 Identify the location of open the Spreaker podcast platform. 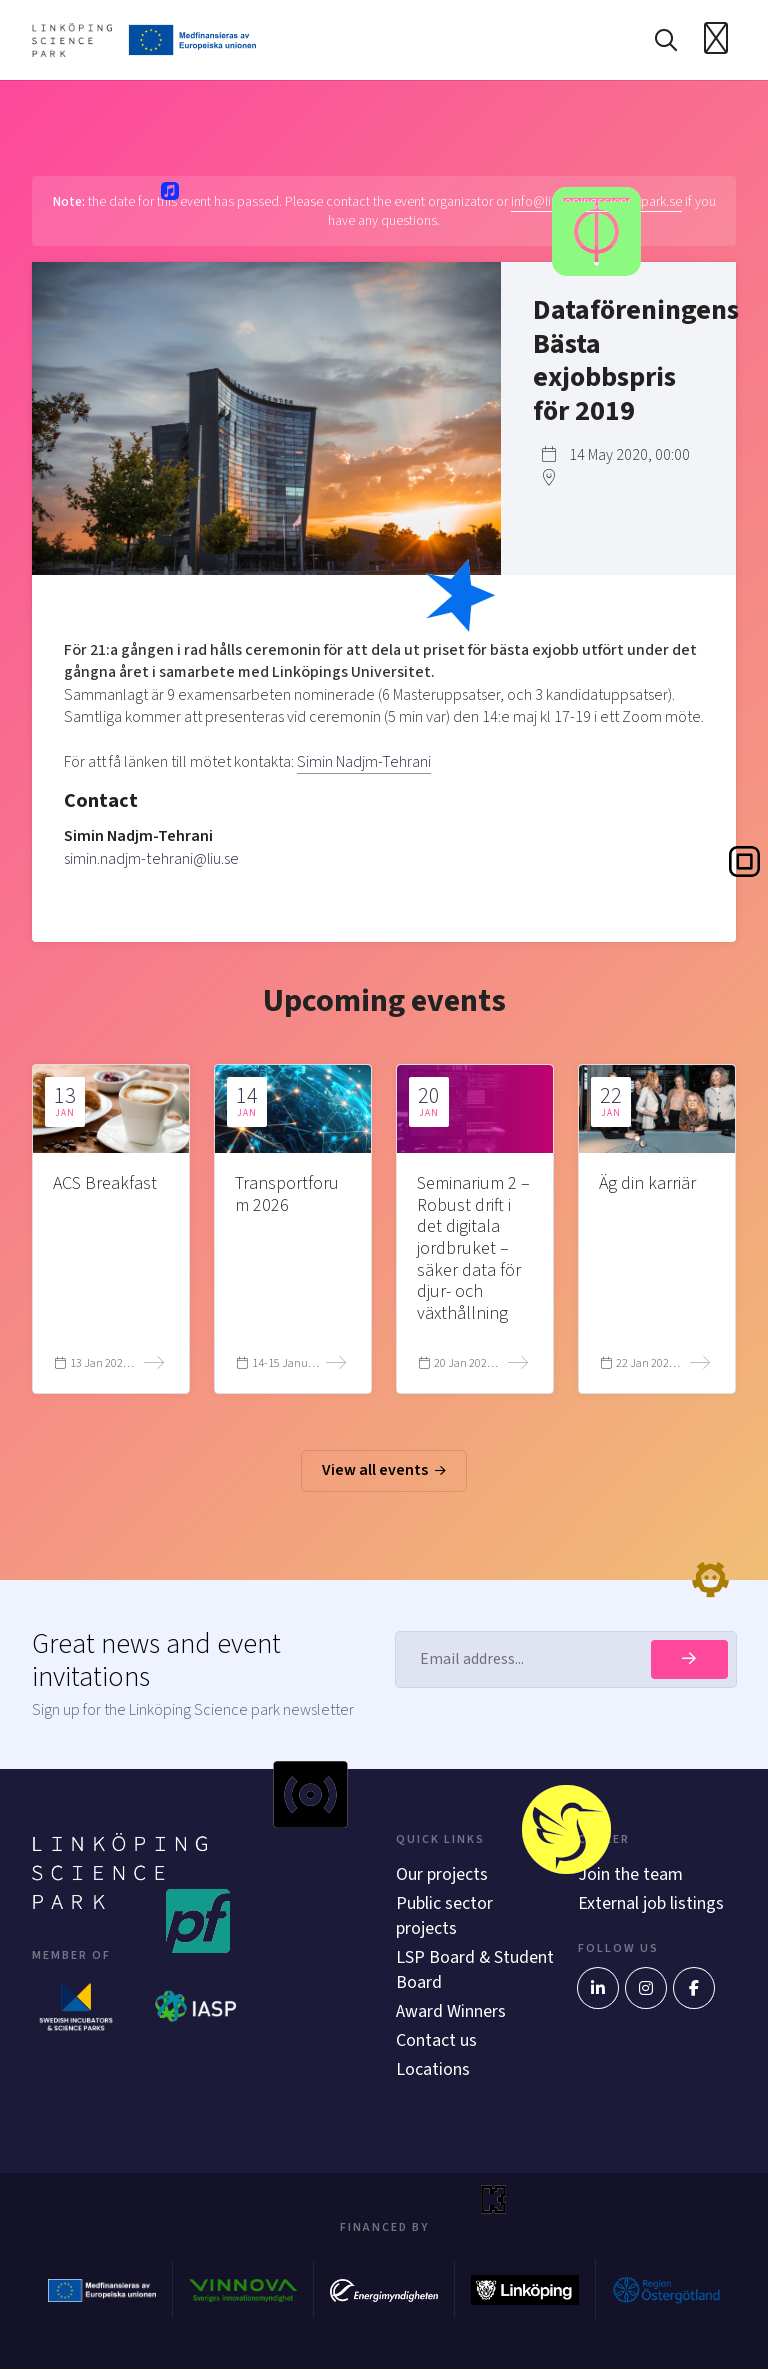
(460, 595).